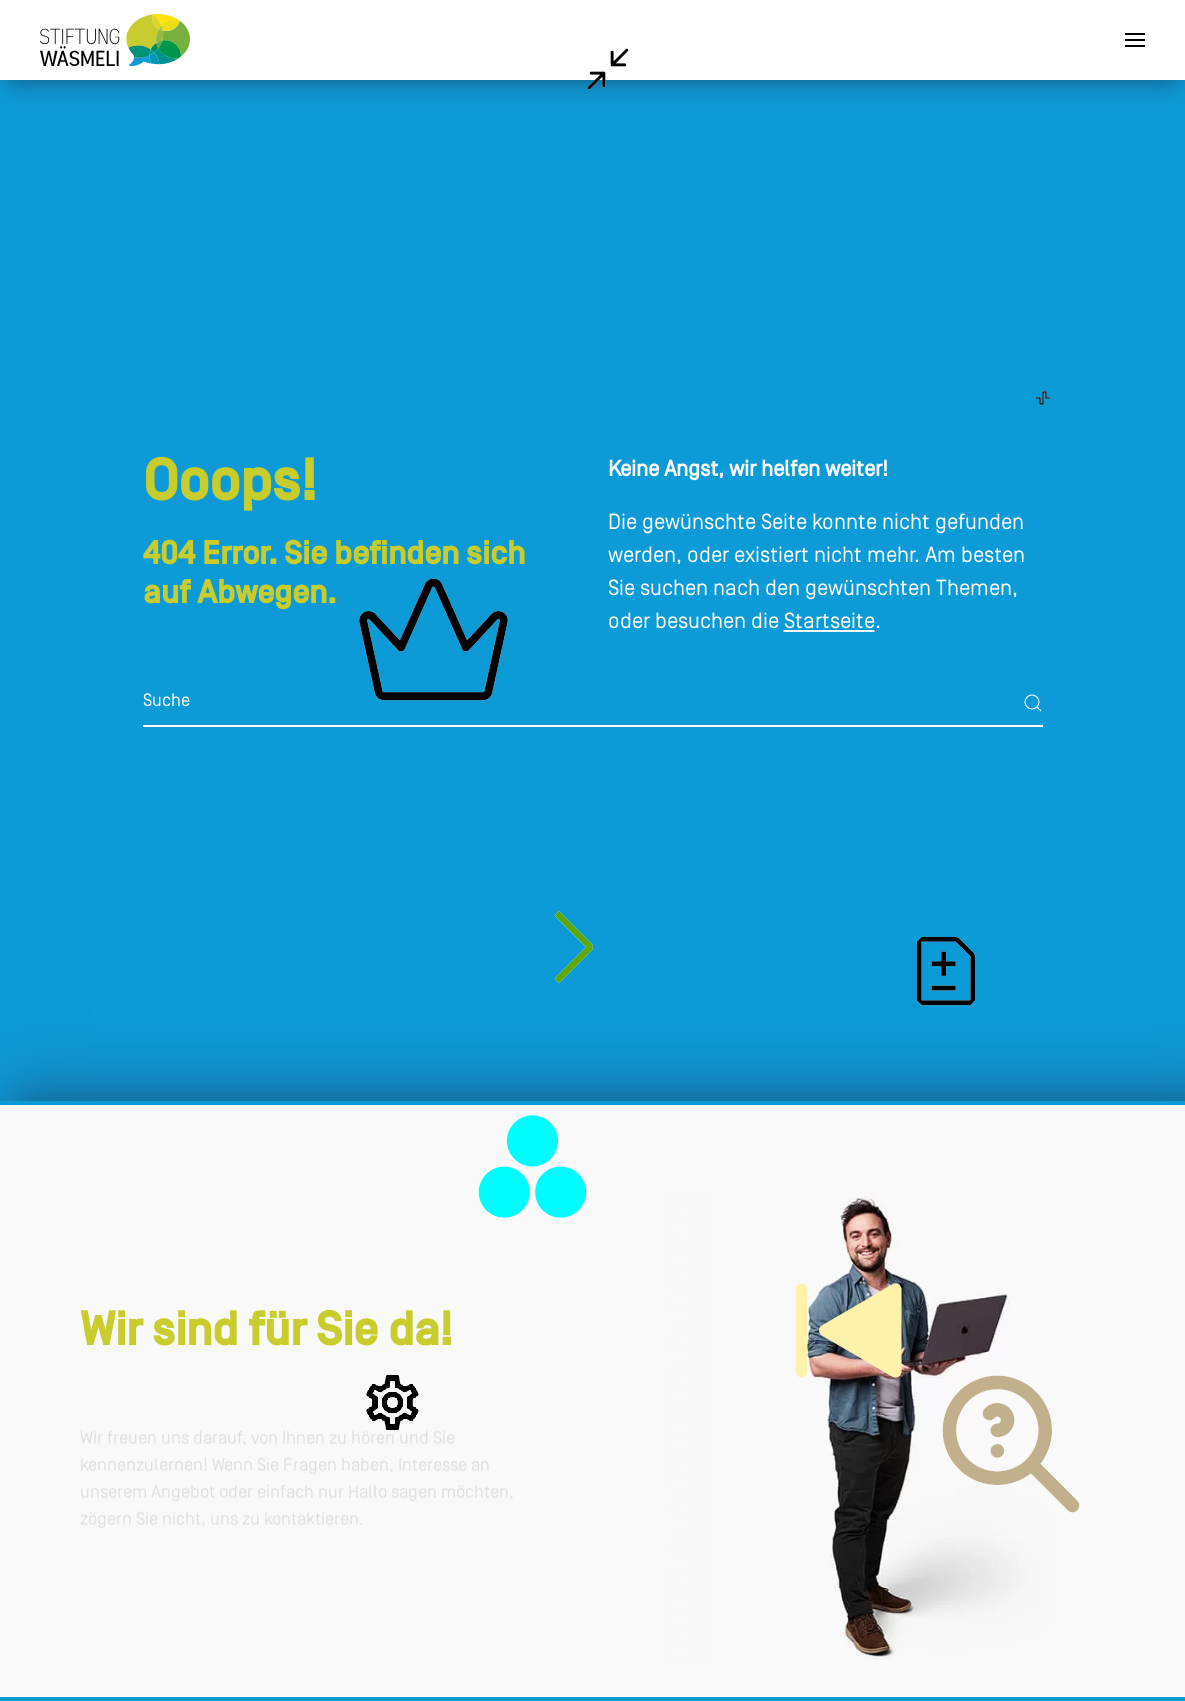 This screenshot has width=1185, height=1701. I want to click on navigate to the next item or page, so click(571, 947).